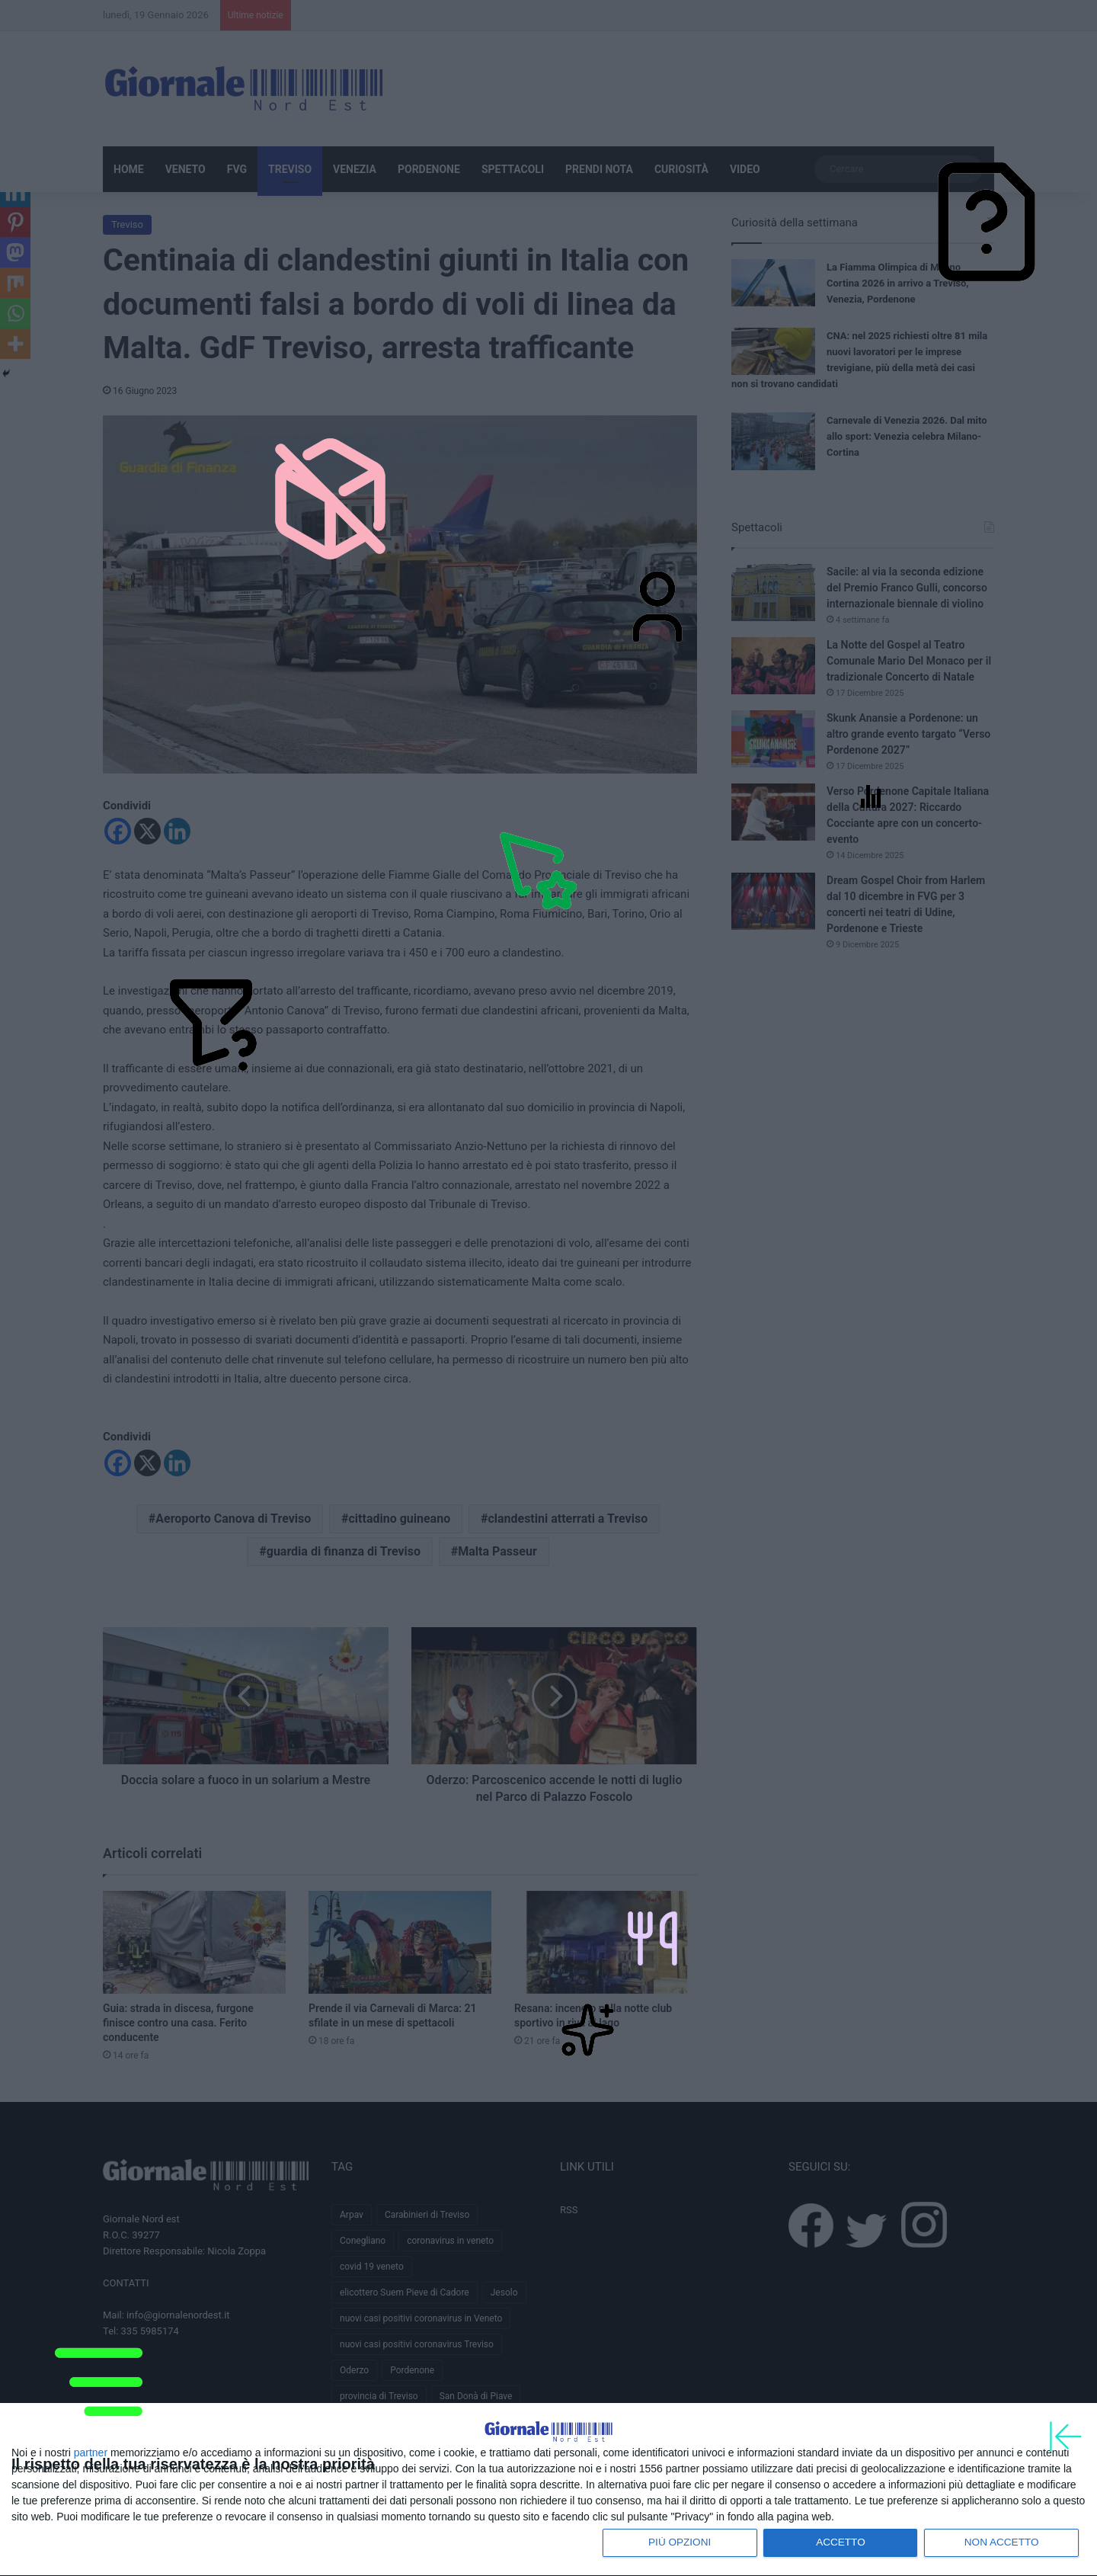  I want to click on unknown or unrecognized file type, so click(987, 222).